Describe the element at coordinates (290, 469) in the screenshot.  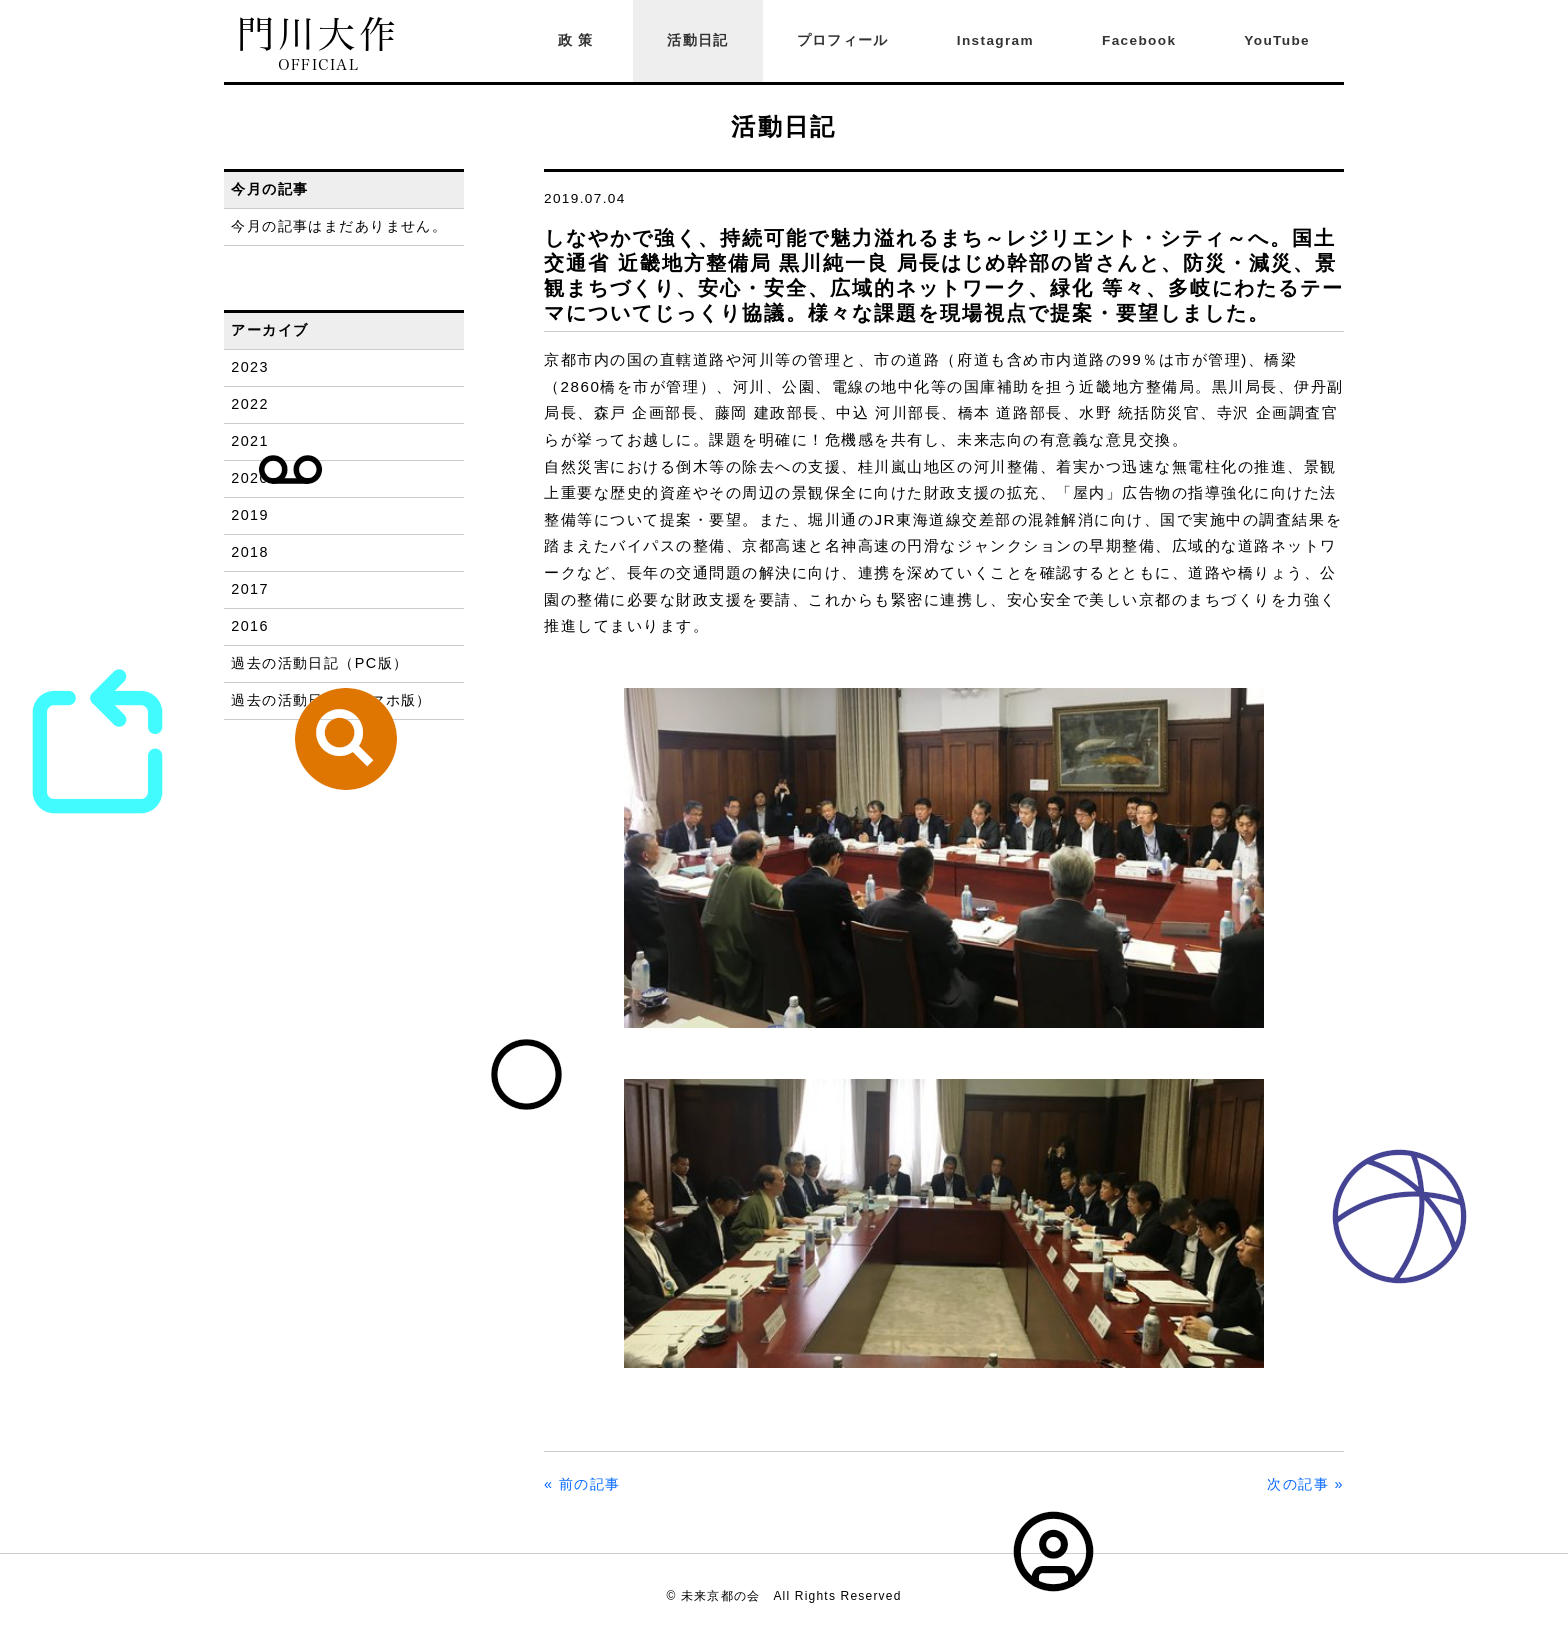
I see `access voicemail messages` at that location.